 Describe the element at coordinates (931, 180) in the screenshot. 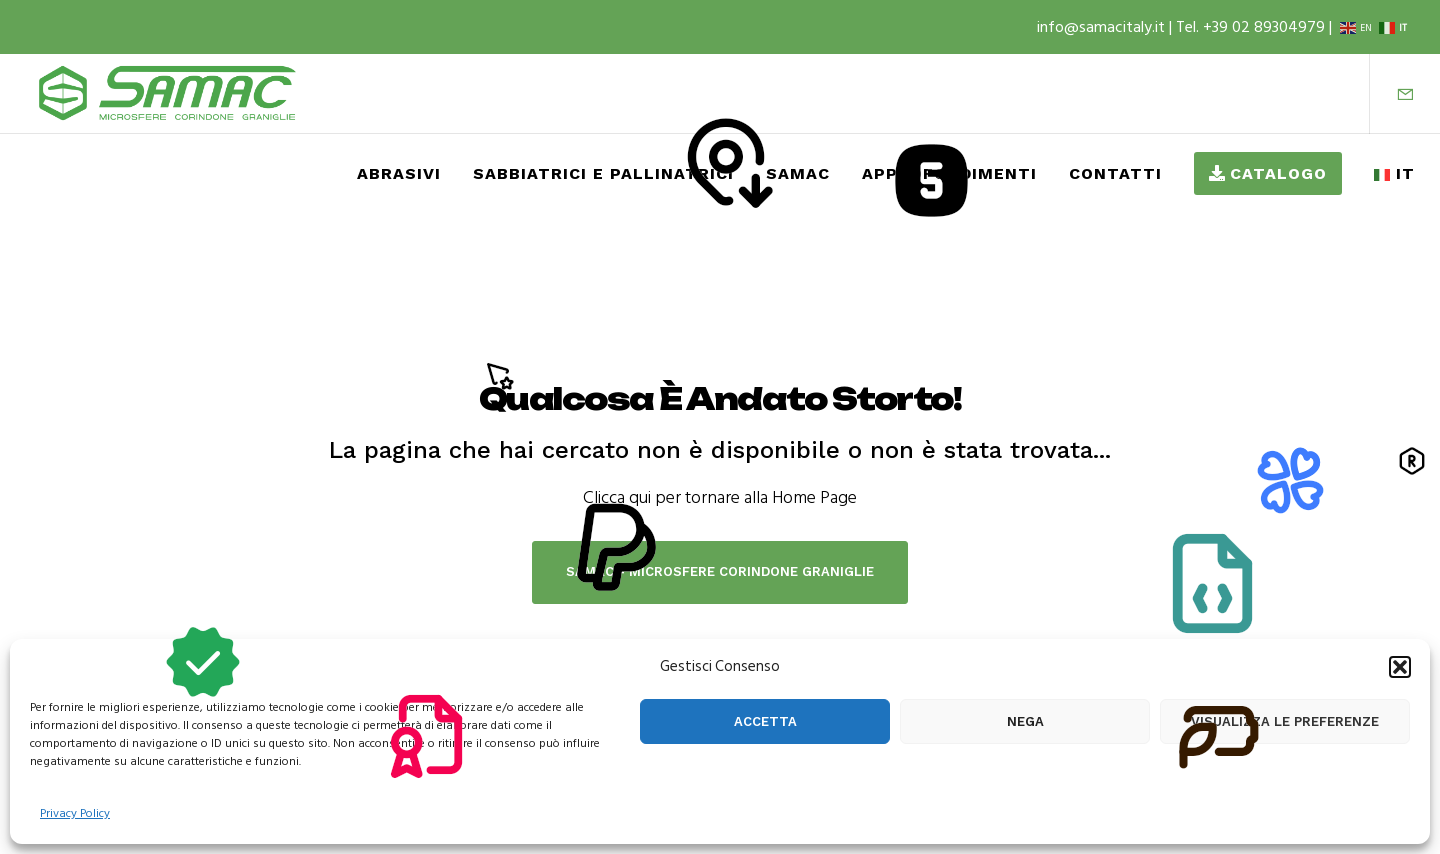

I see `indicates step 5 in a numbered sequence` at that location.